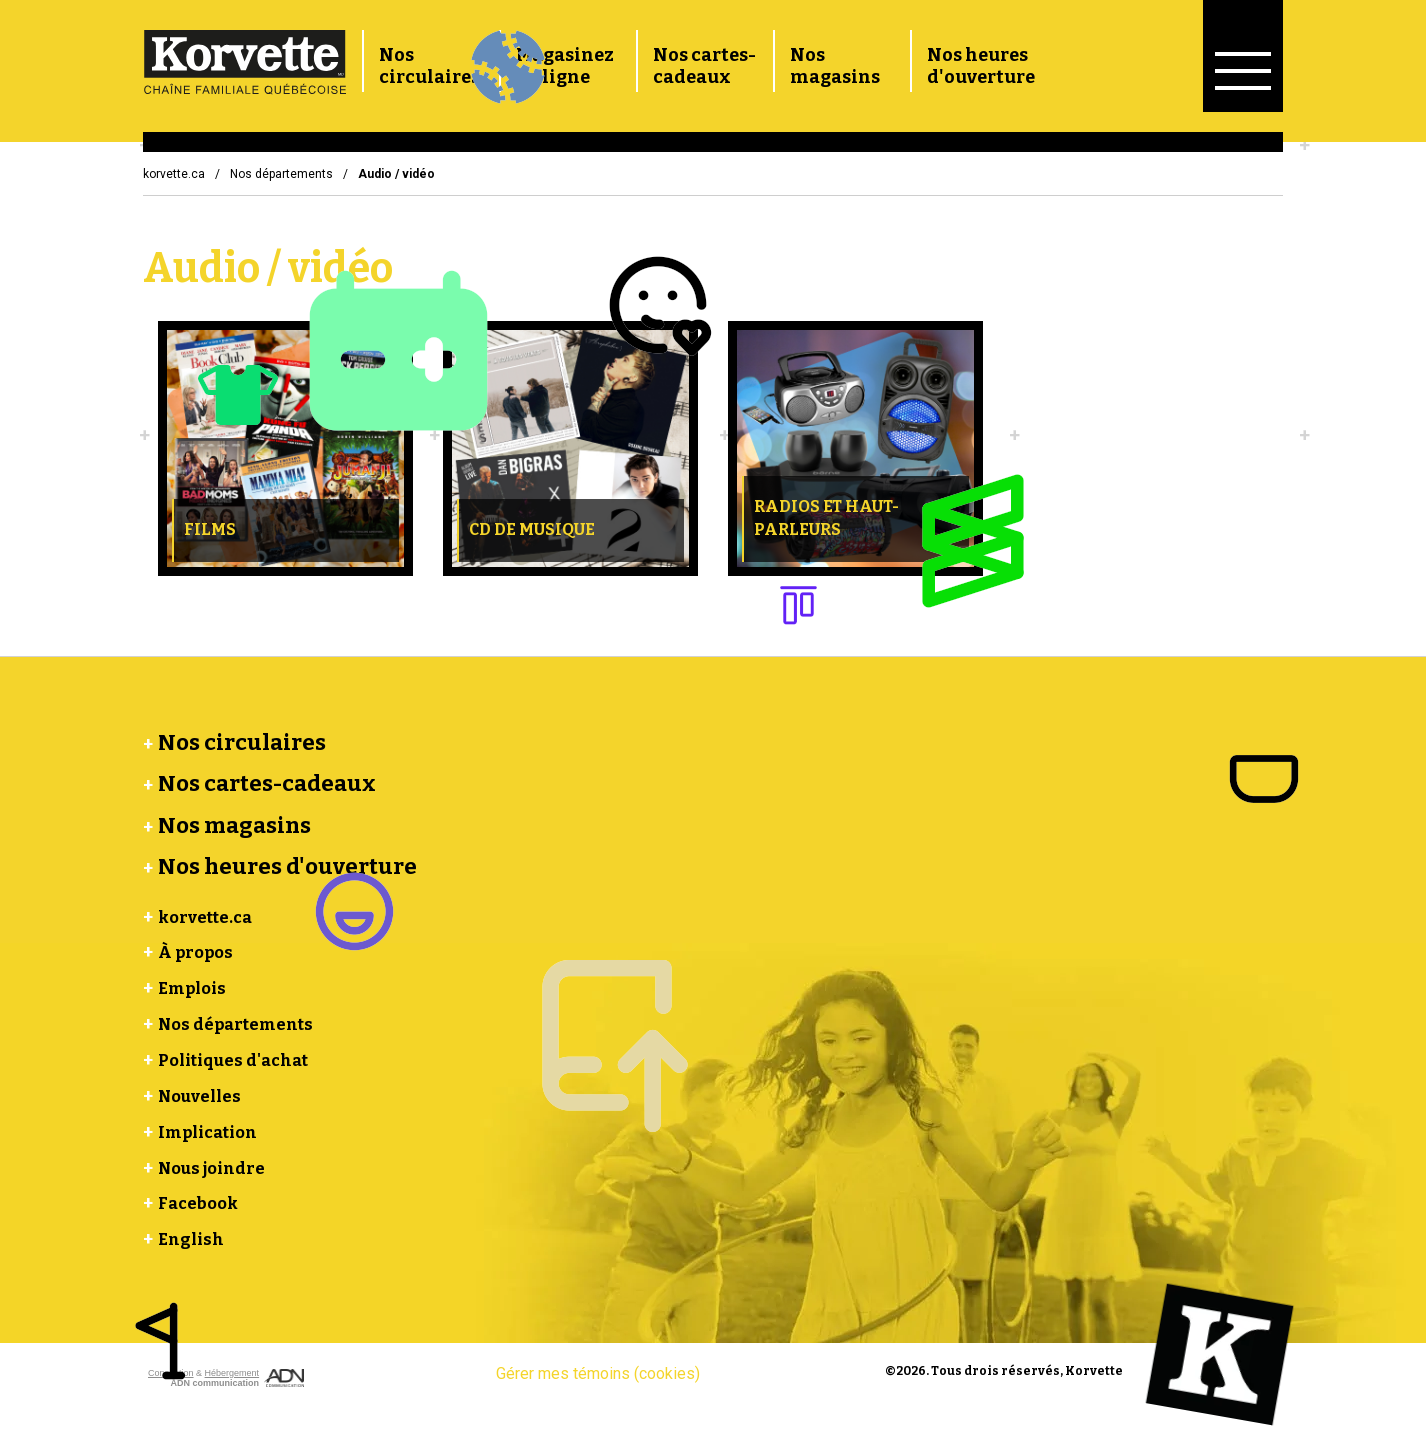  Describe the element at coordinates (508, 67) in the screenshot. I see `view baseball scores or stats` at that location.